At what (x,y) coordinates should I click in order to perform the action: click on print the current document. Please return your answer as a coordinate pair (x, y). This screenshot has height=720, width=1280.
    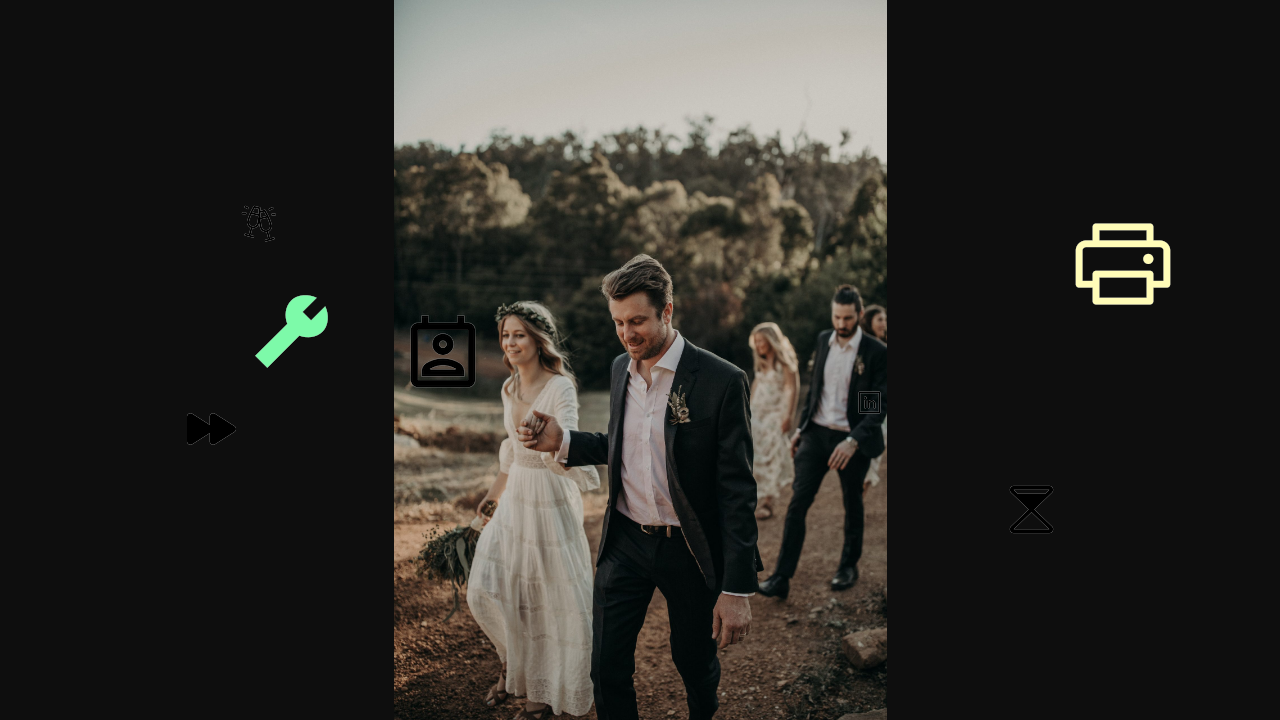
    Looking at the image, I should click on (1123, 264).